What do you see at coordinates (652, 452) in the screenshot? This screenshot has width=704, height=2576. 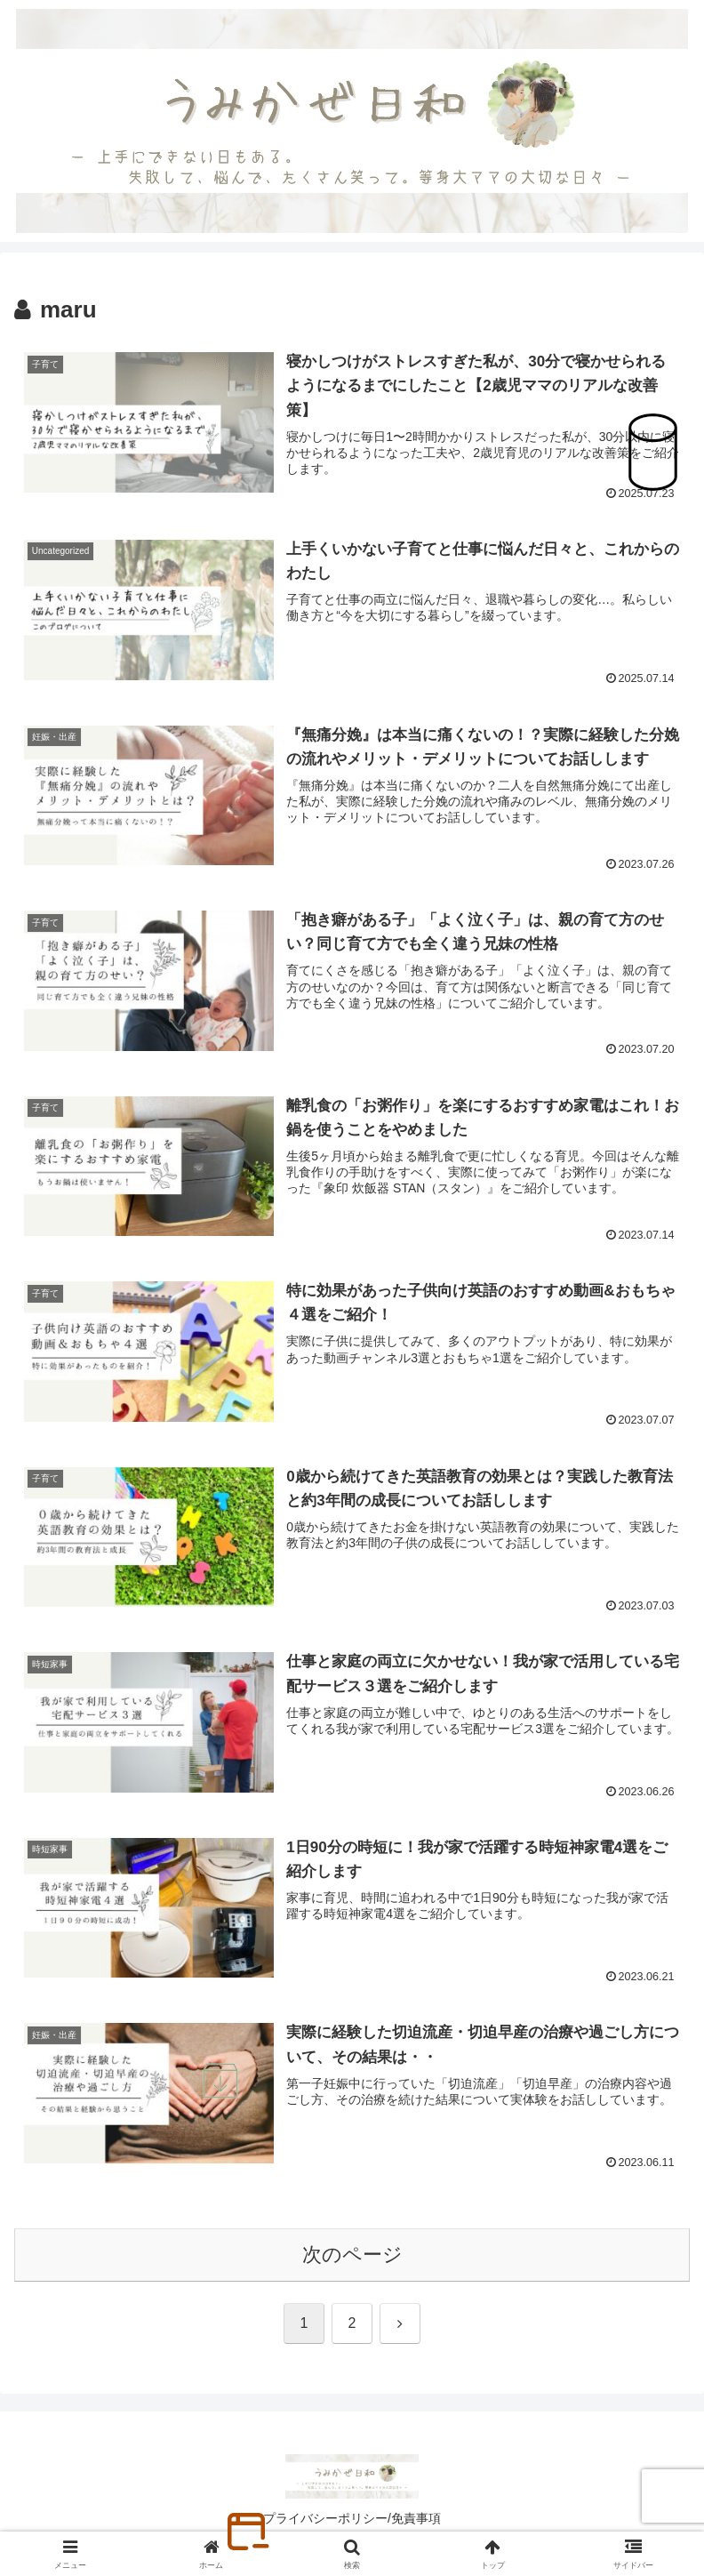 I see `represents a database or data storage` at bounding box center [652, 452].